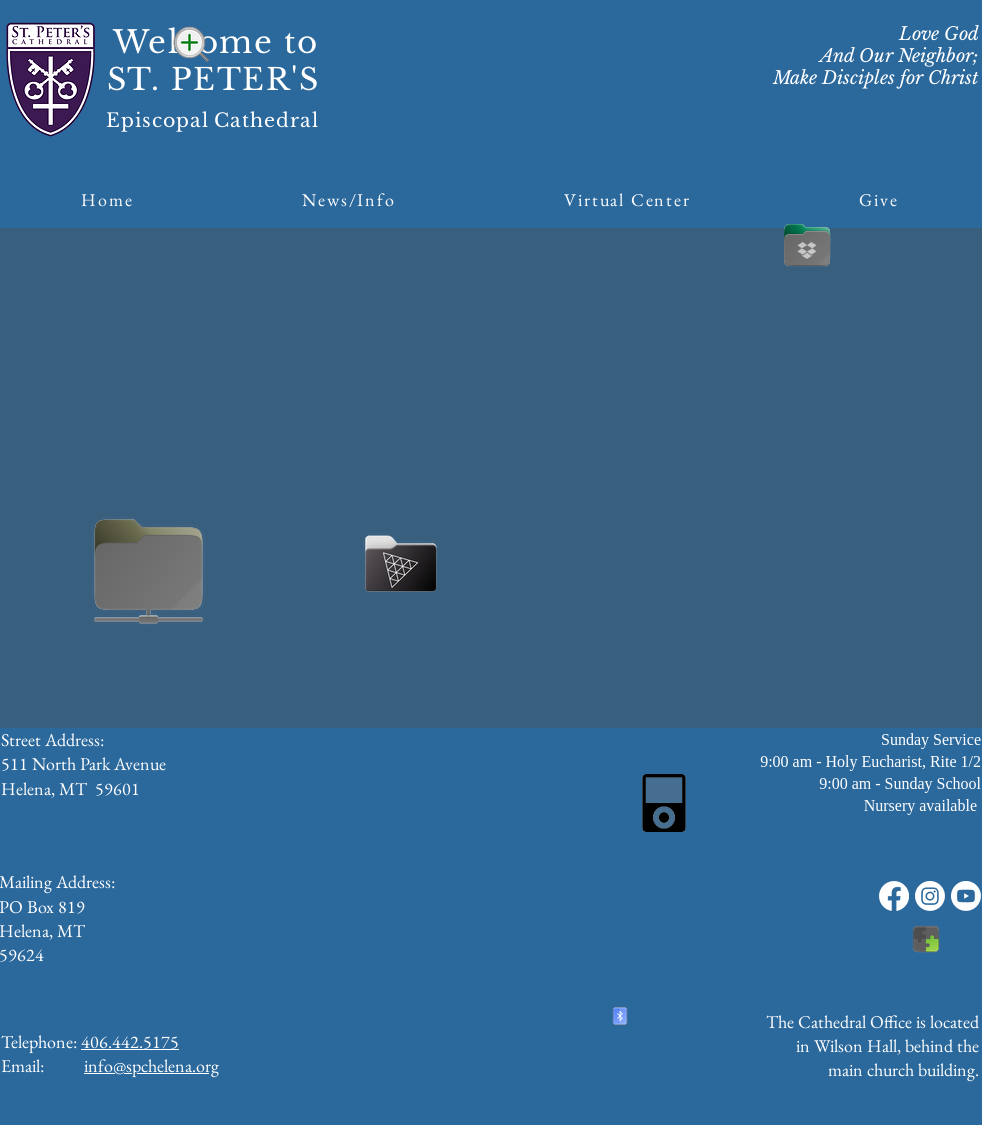 The height and width of the screenshot is (1125, 982). What do you see at coordinates (664, 803) in the screenshot?
I see `iPod Nano device in sidebar` at bounding box center [664, 803].